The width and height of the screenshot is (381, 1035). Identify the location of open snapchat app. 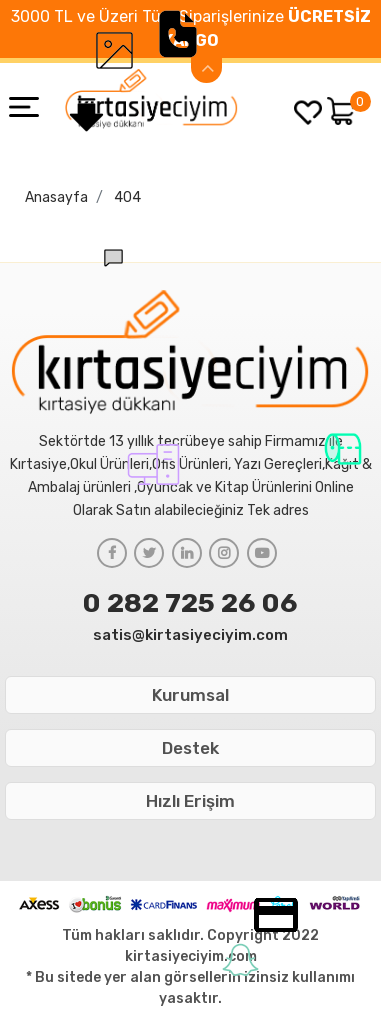
(240, 960).